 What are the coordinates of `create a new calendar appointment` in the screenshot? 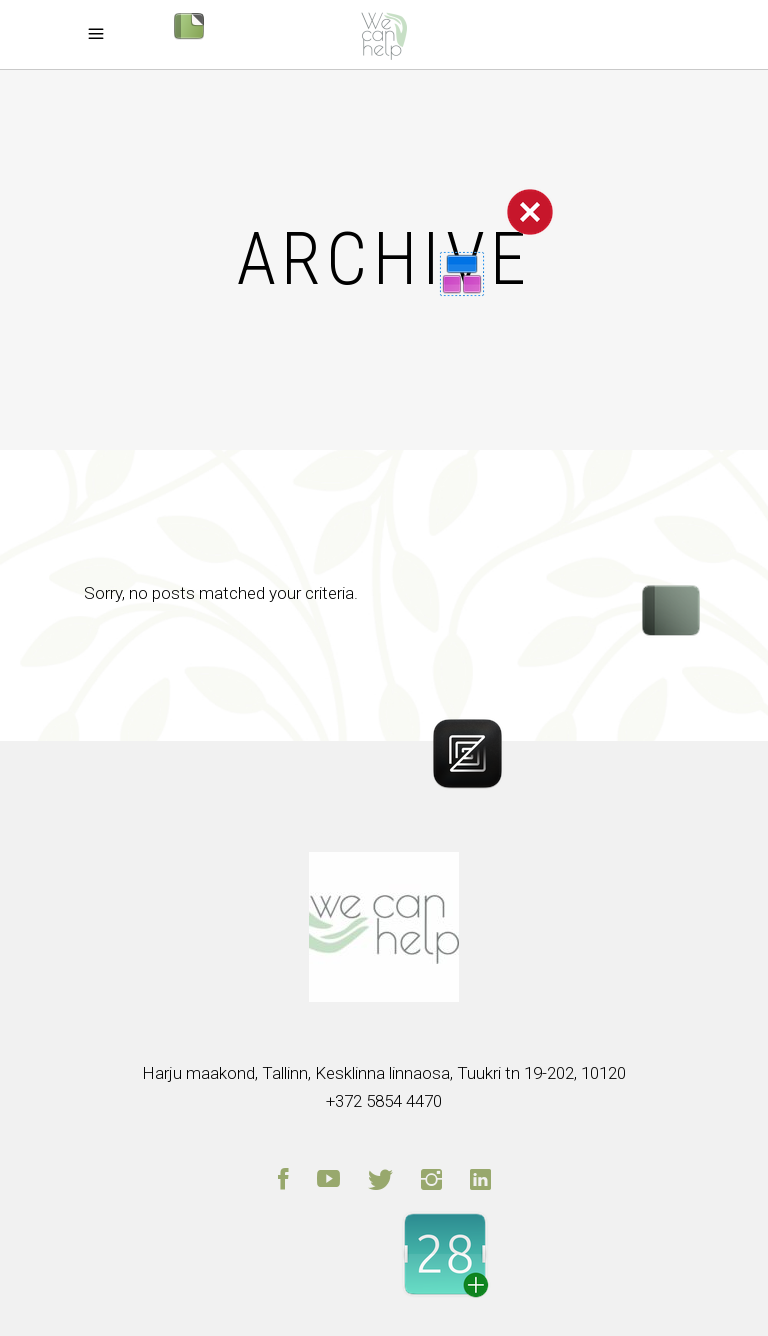 It's located at (445, 1254).